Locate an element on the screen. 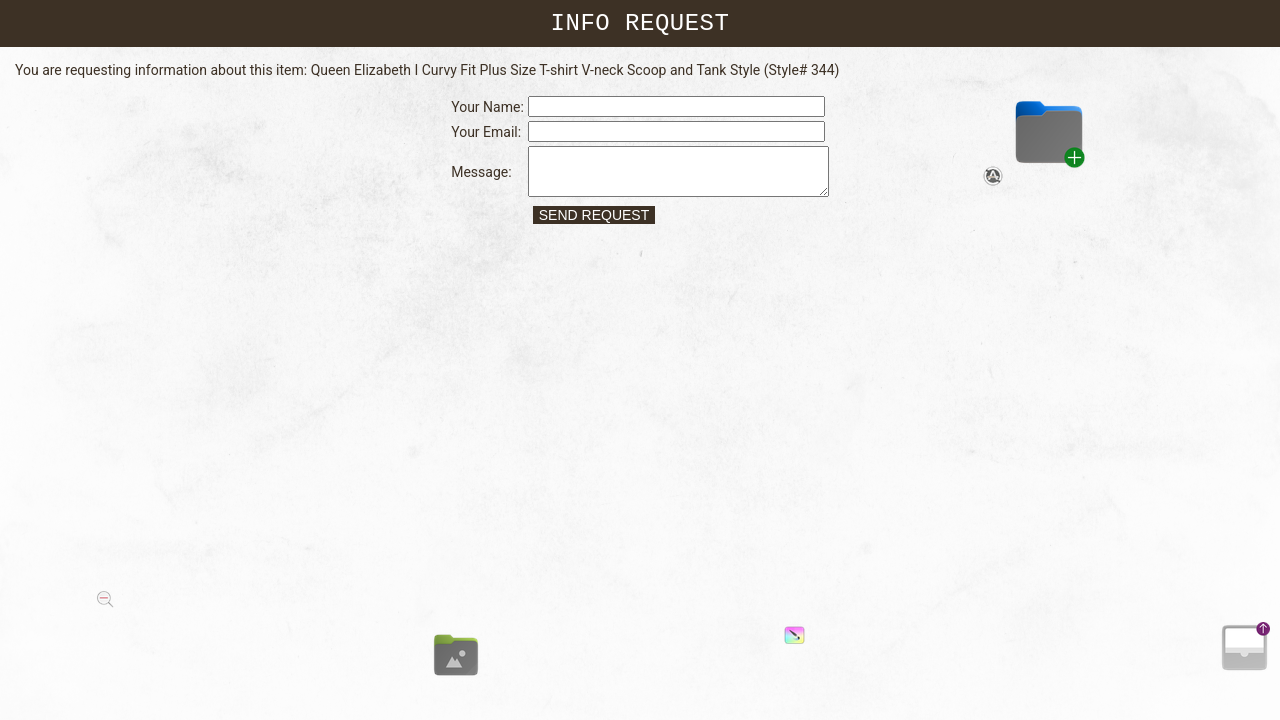 Image resolution: width=1280 pixels, height=720 pixels. create a new folder is located at coordinates (1049, 132).